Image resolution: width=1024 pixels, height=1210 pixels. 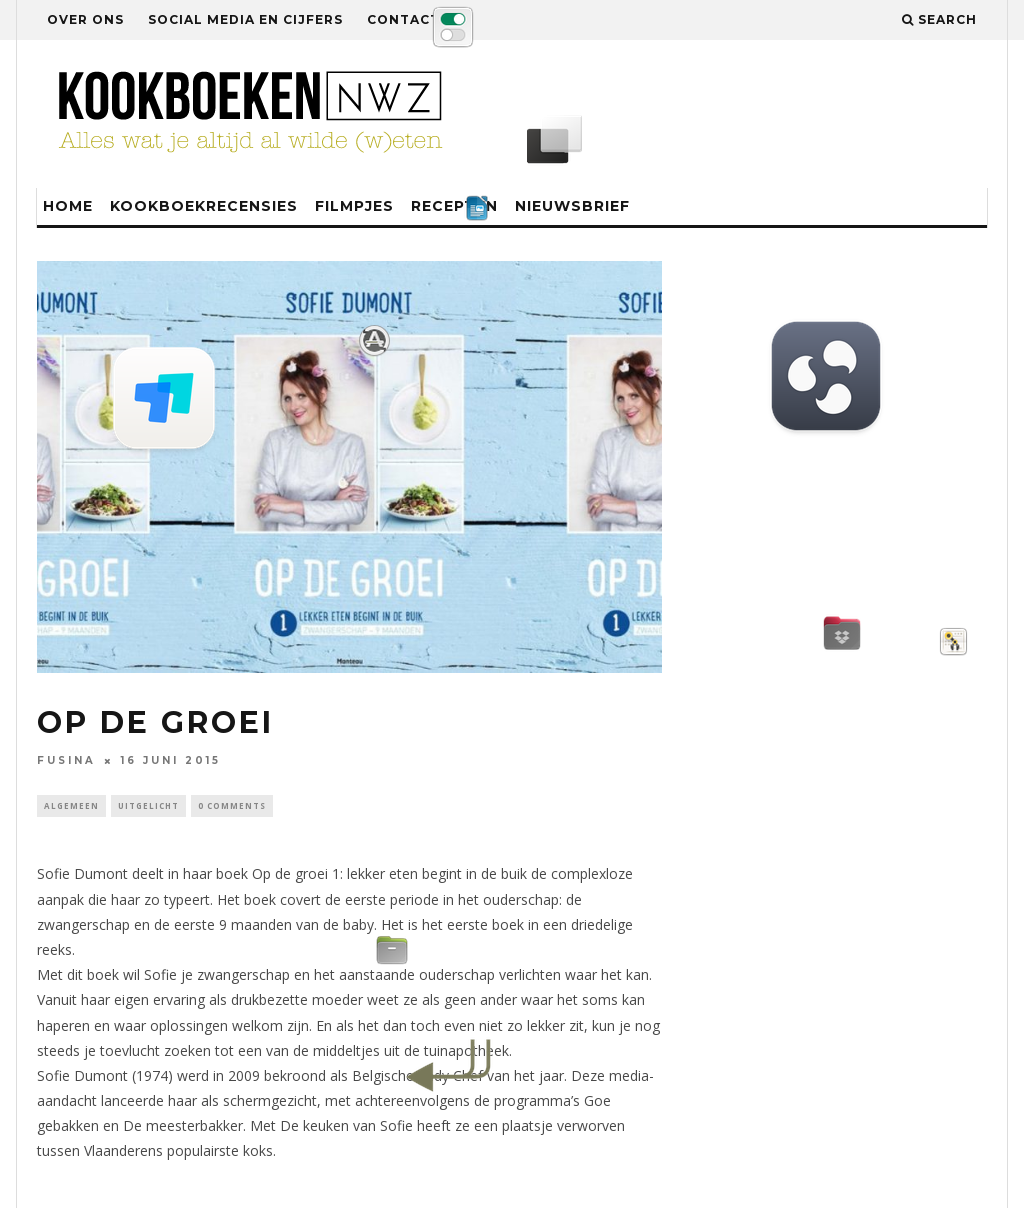 What do you see at coordinates (447, 1065) in the screenshot?
I see `reply to all recipients of an email` at bounding box center [447, 1065].